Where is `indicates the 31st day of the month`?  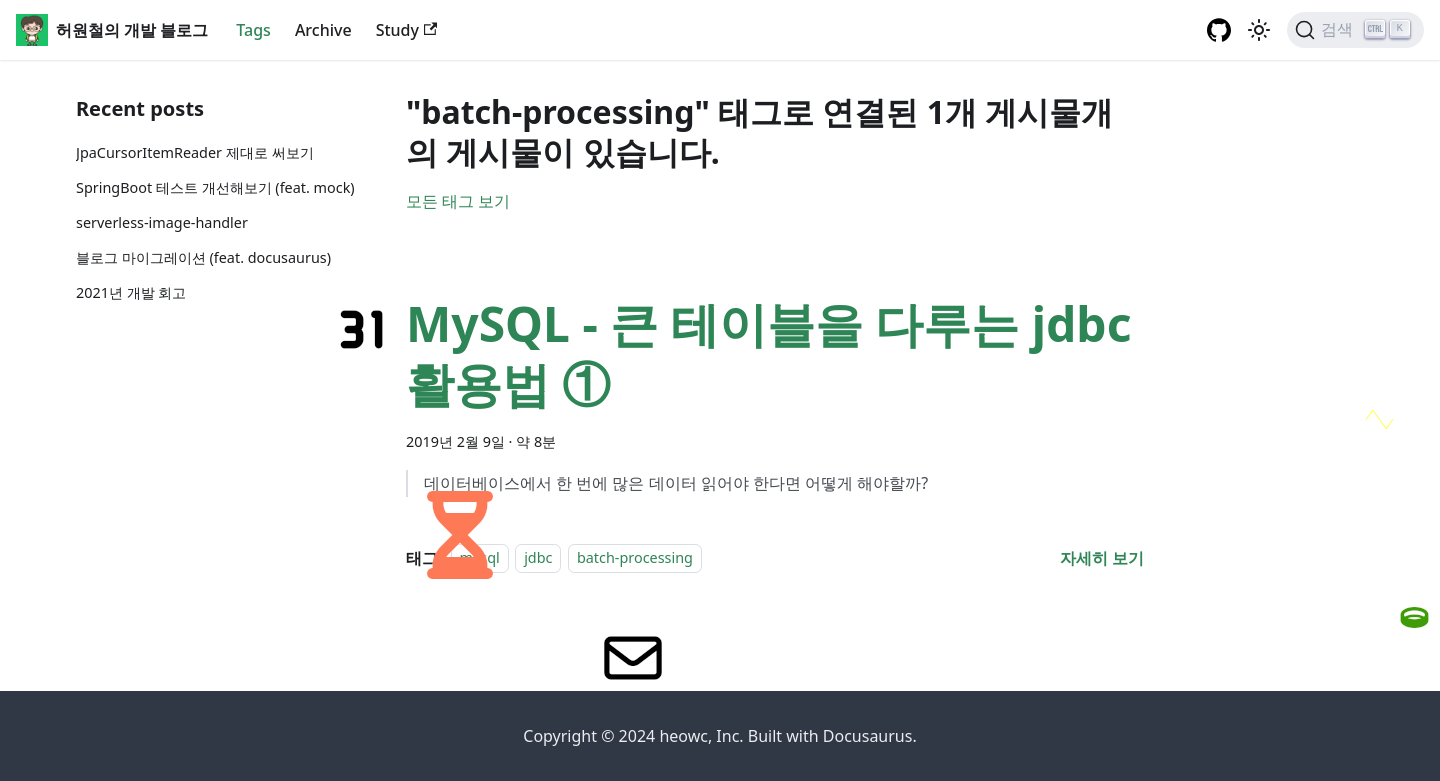
indicates the 31st day of the month is located at coordinates (363, 329).